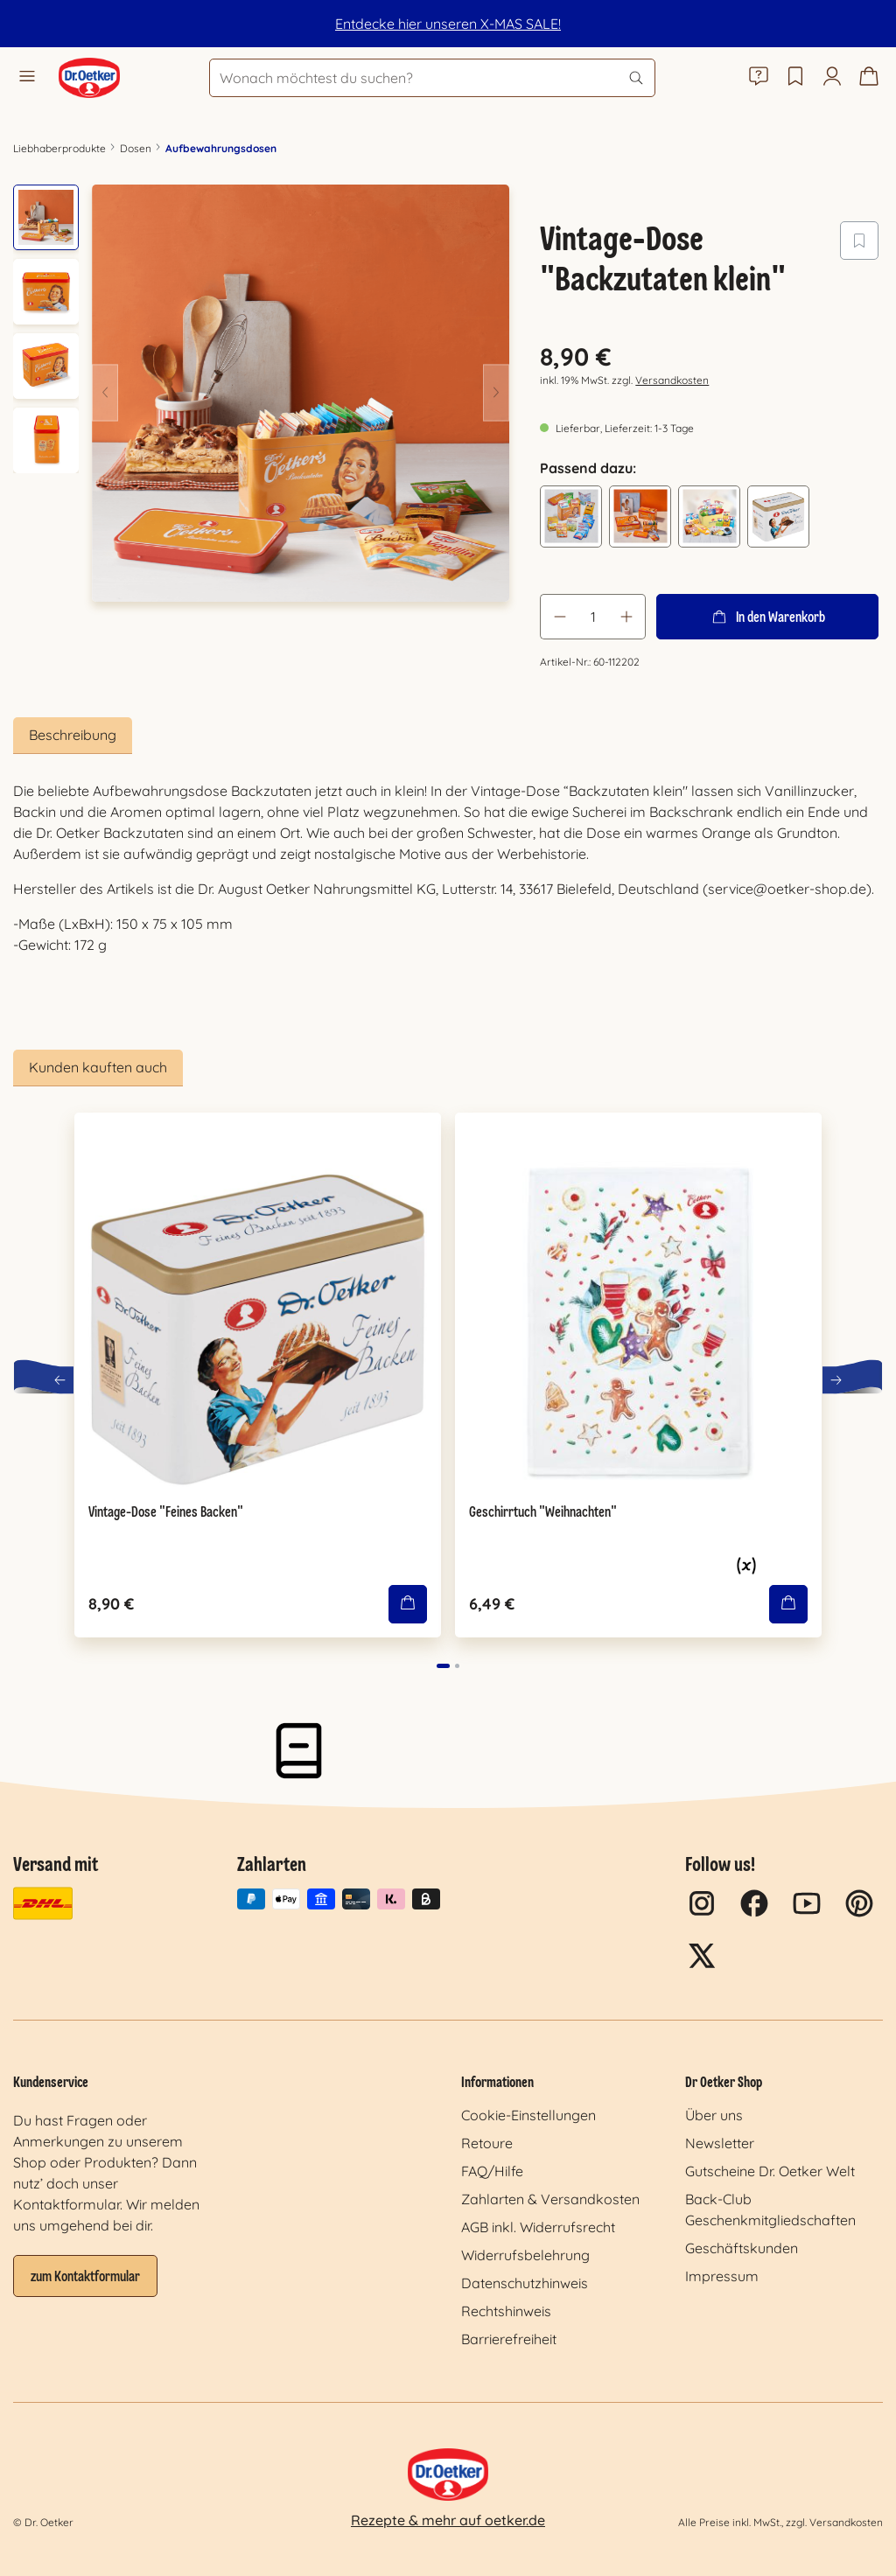 The image size is (896, 2576). I want to click on represents a variable or dynamic value in code, so click(746, 1566).